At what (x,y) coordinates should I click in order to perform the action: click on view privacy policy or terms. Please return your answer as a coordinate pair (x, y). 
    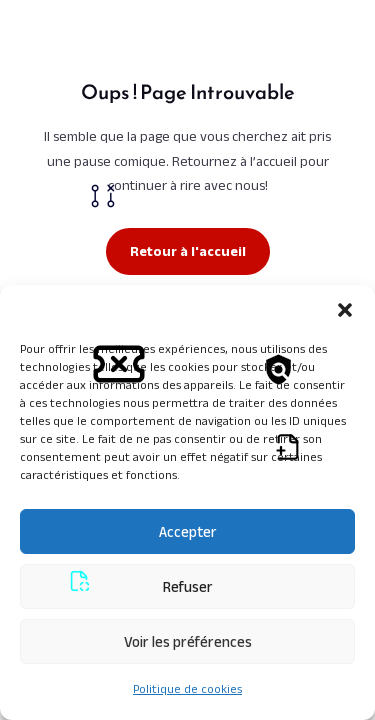
    Looking at the image, I should click on (278, 369).